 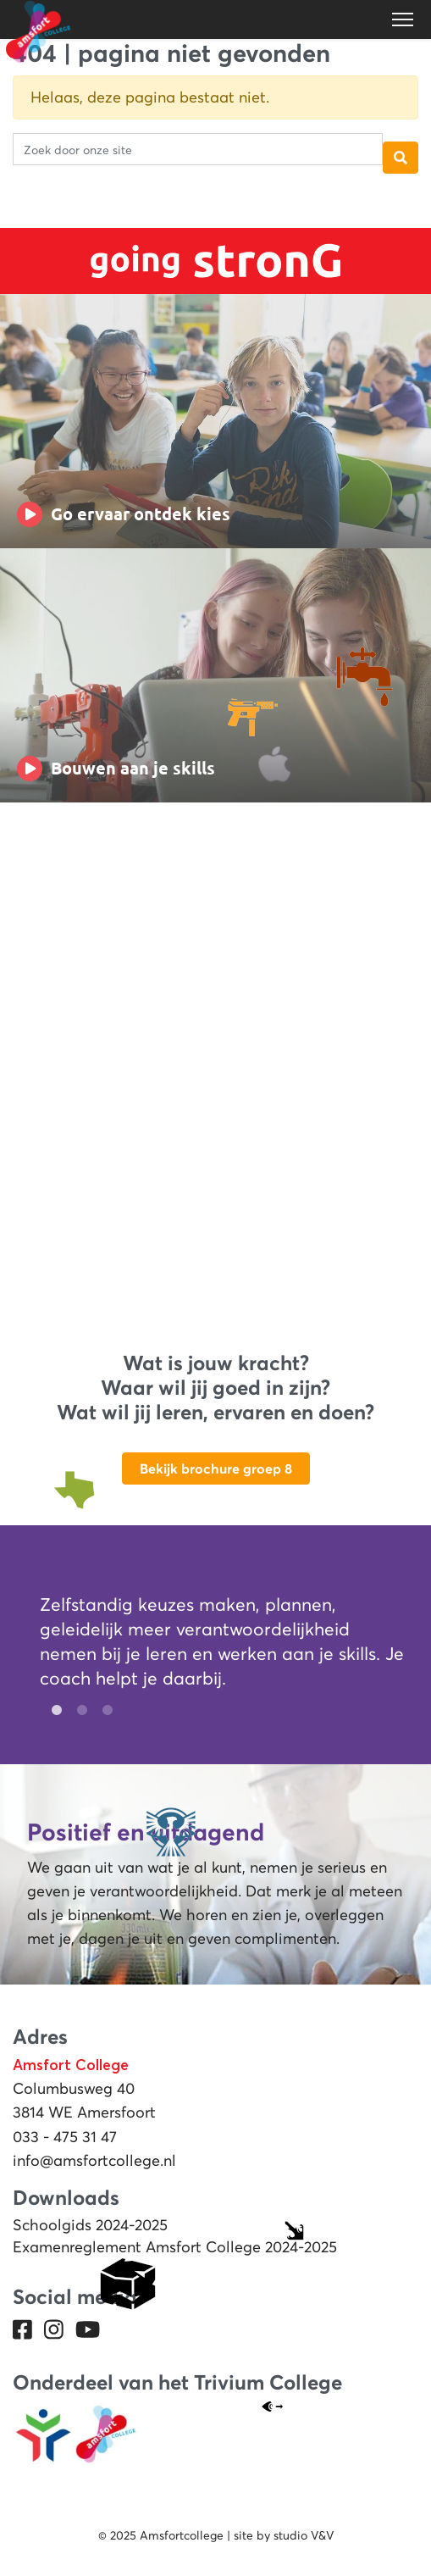 What do you see at coordinates (171, 1832) in the screenshot?
I see `condor or eagle emblem representing a faction or team` at bounding box center [171, 1832].